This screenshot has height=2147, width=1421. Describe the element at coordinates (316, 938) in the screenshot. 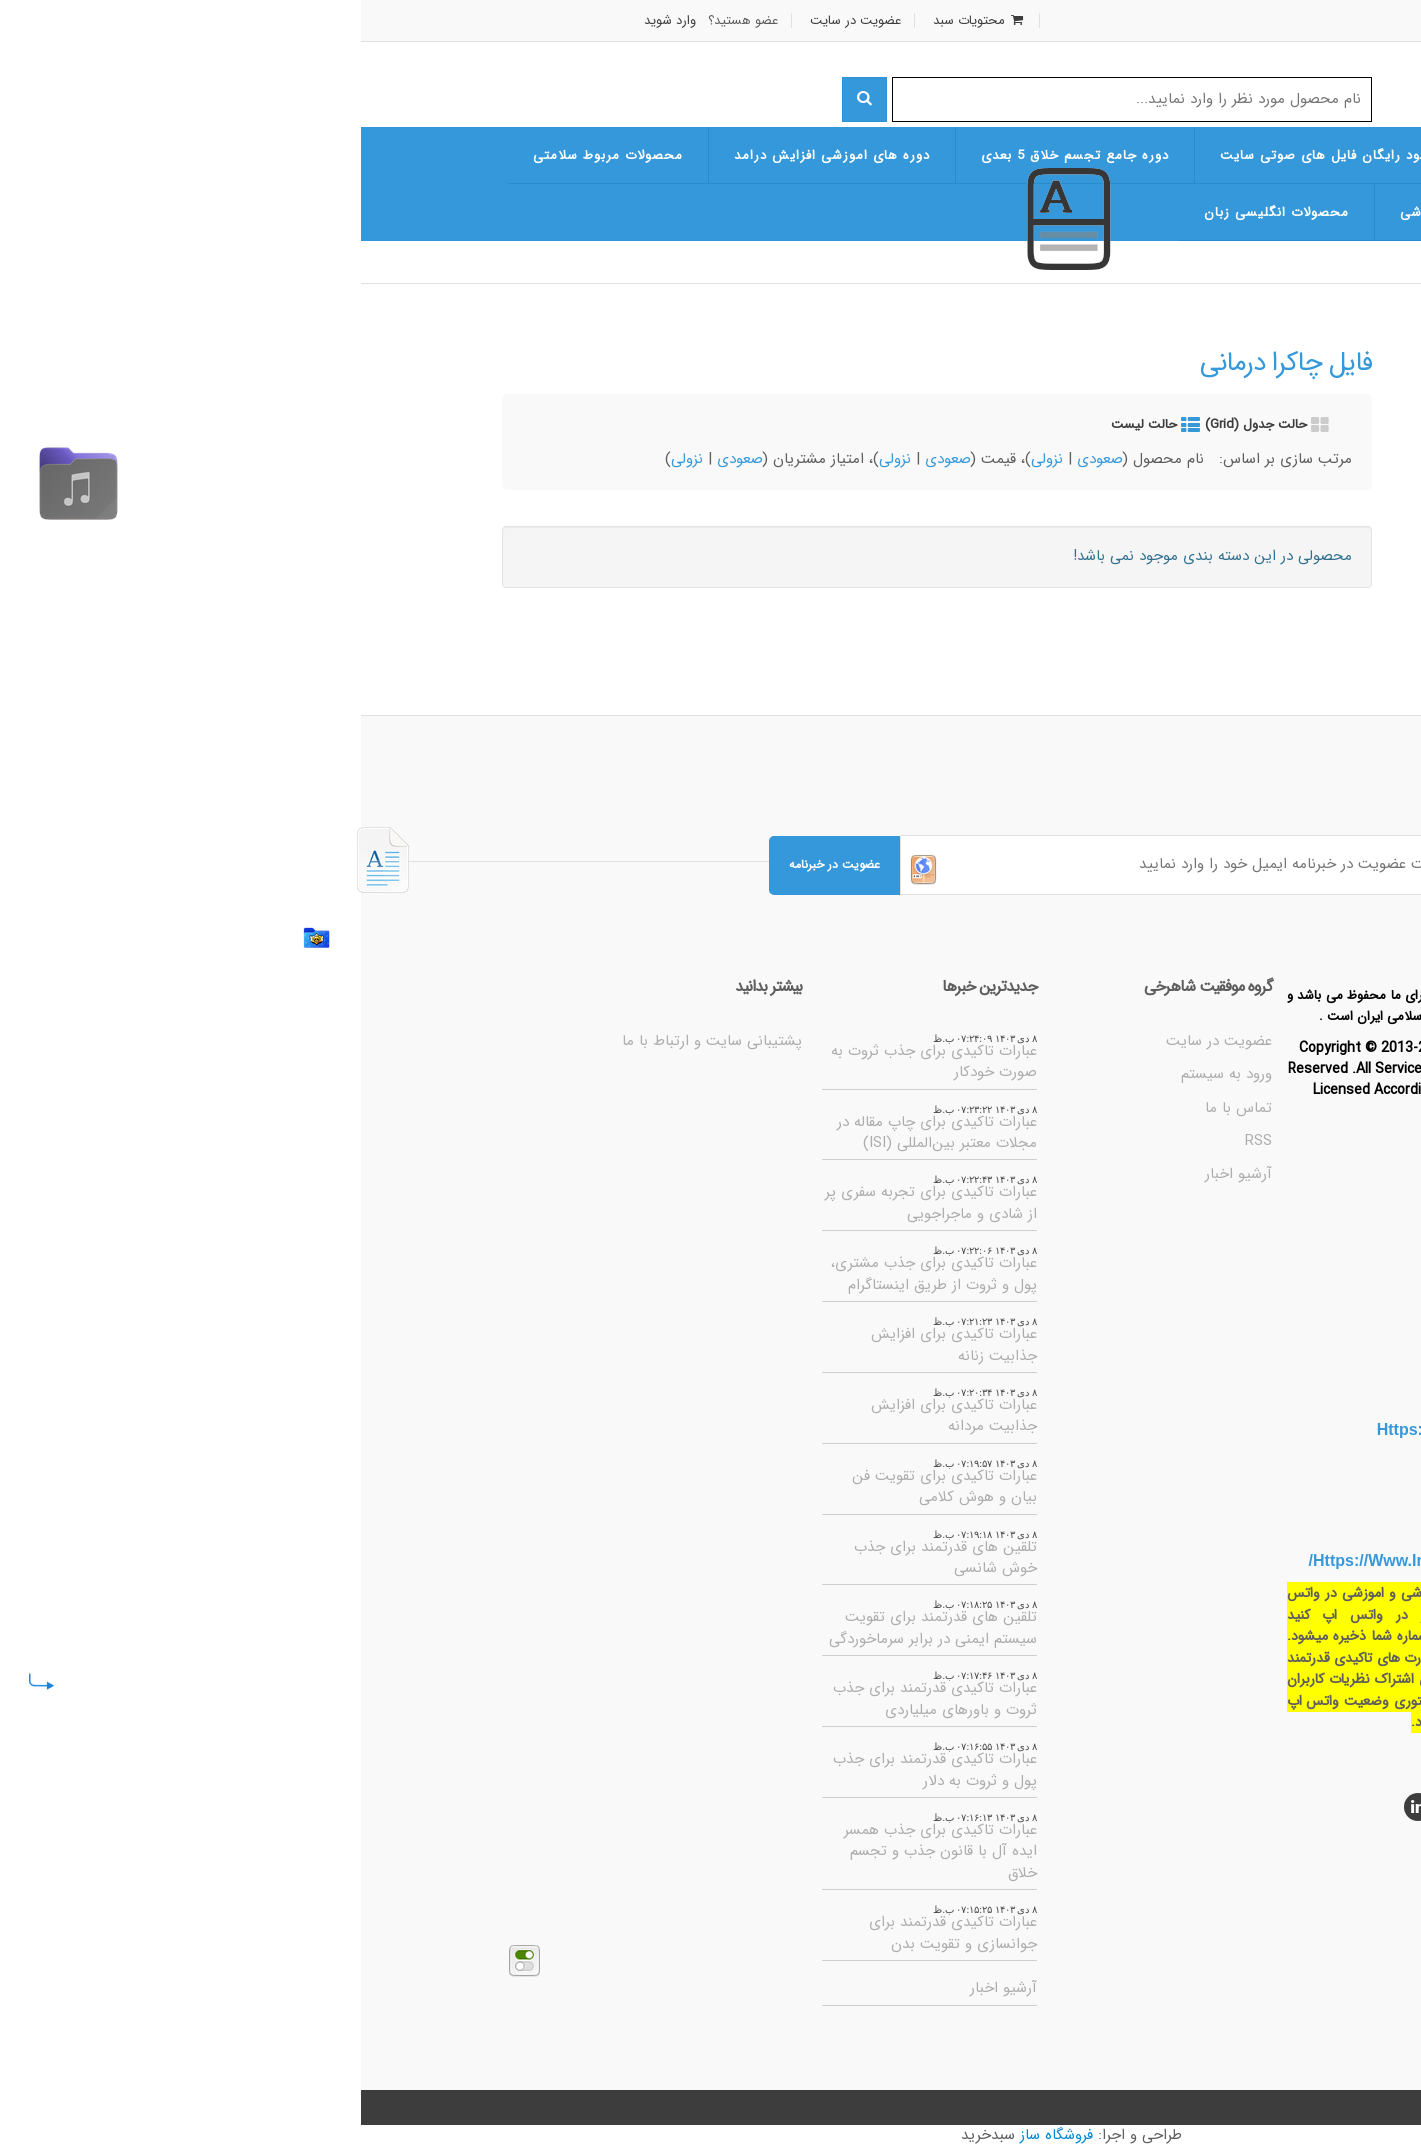

I see `open brawl stars game files folder` at that location.